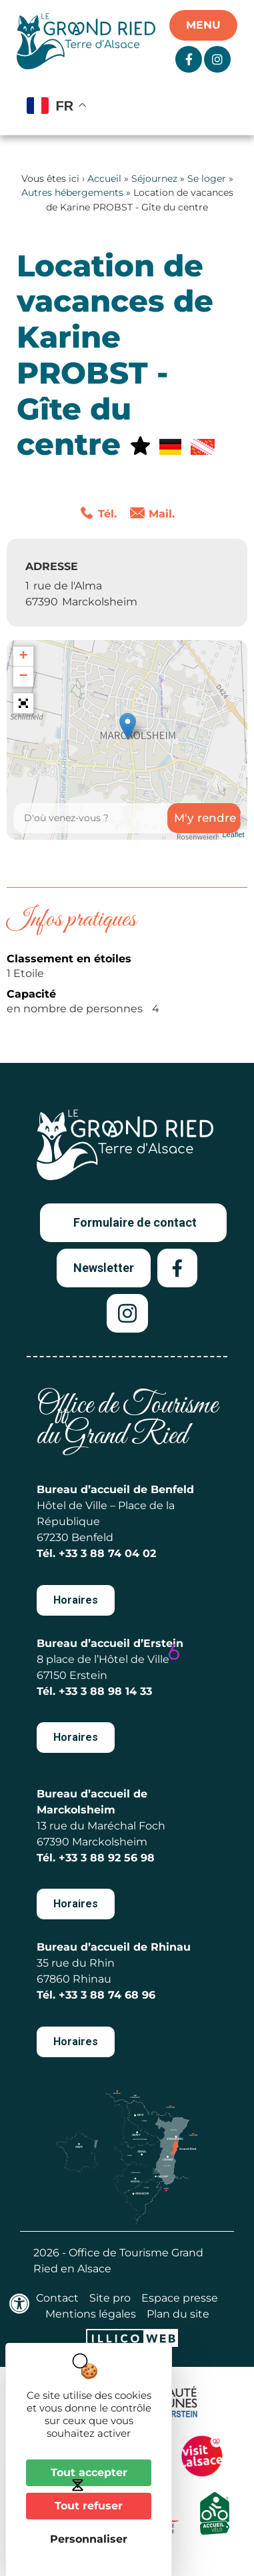 This screenshot has width=254, height=2576. What do you see at coordinates (80, 2361) in the screenshot?
I see `unselected radio button or checkbox option` at bounding box center [80, 2361].